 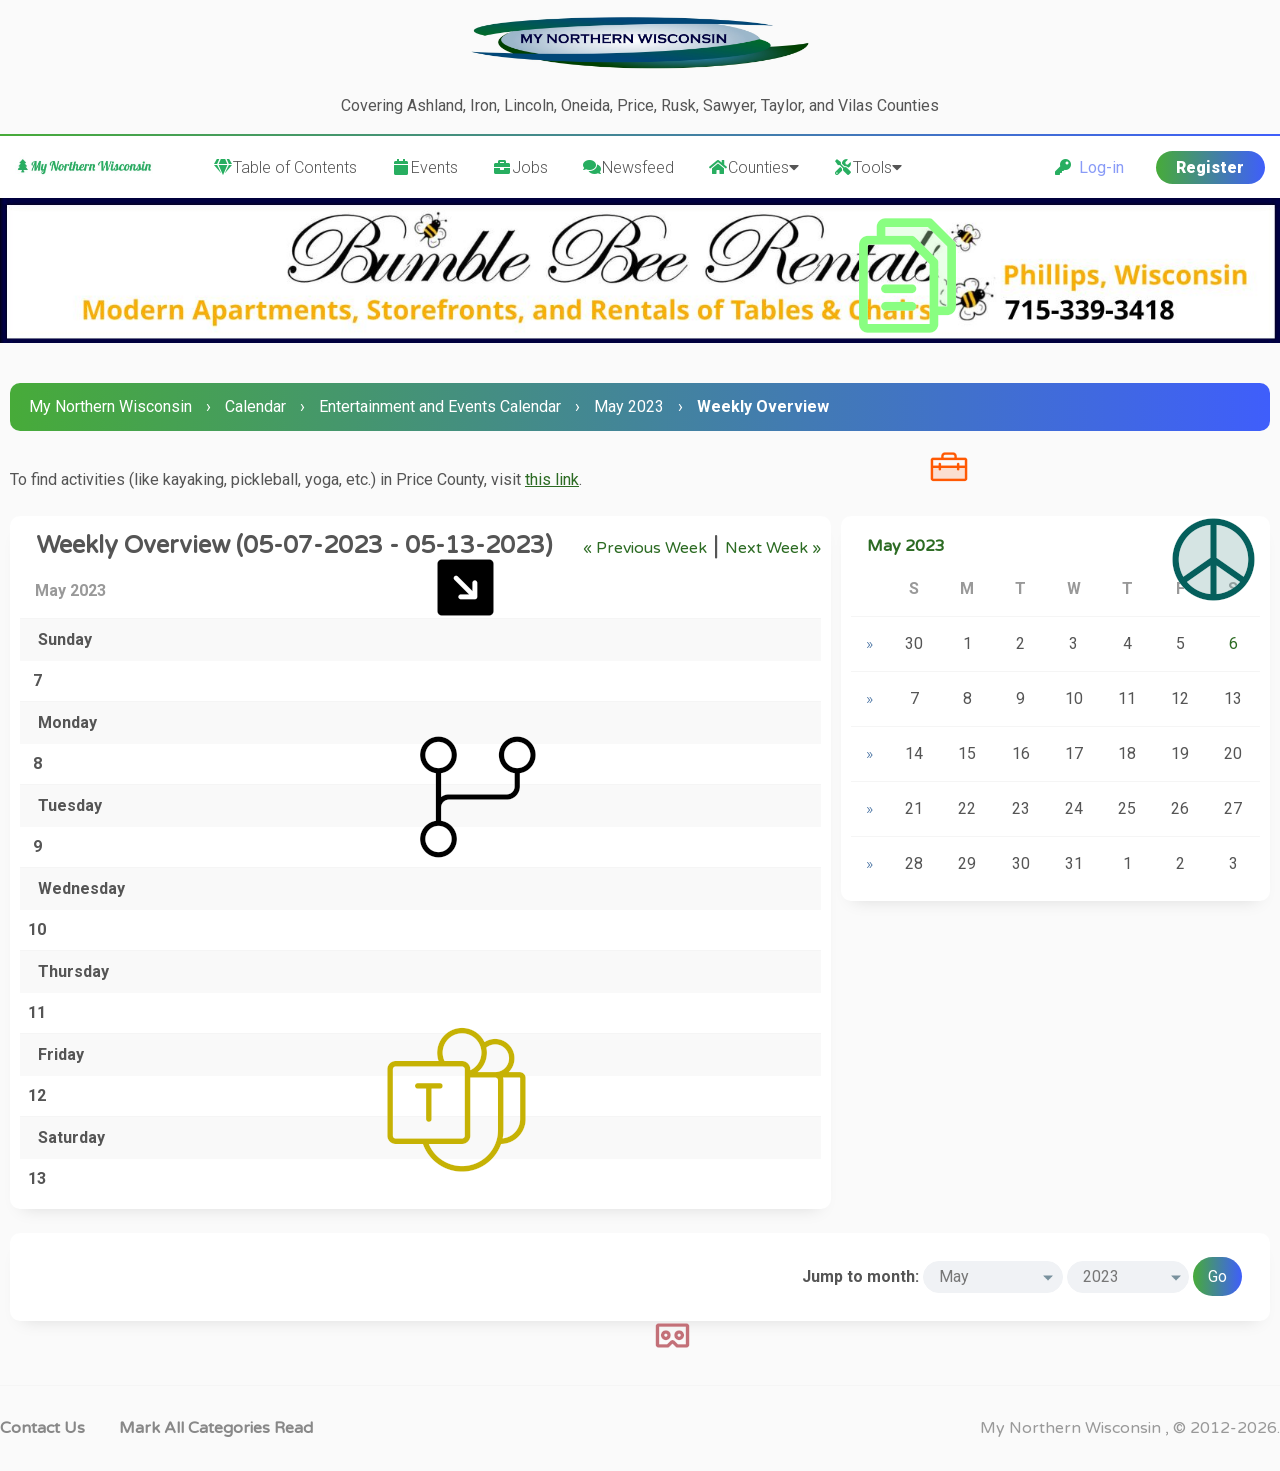 What do you see at coordinates (949, 468) in the screenshot?
I see `access tools and settings` at bounding box center [949, 468].